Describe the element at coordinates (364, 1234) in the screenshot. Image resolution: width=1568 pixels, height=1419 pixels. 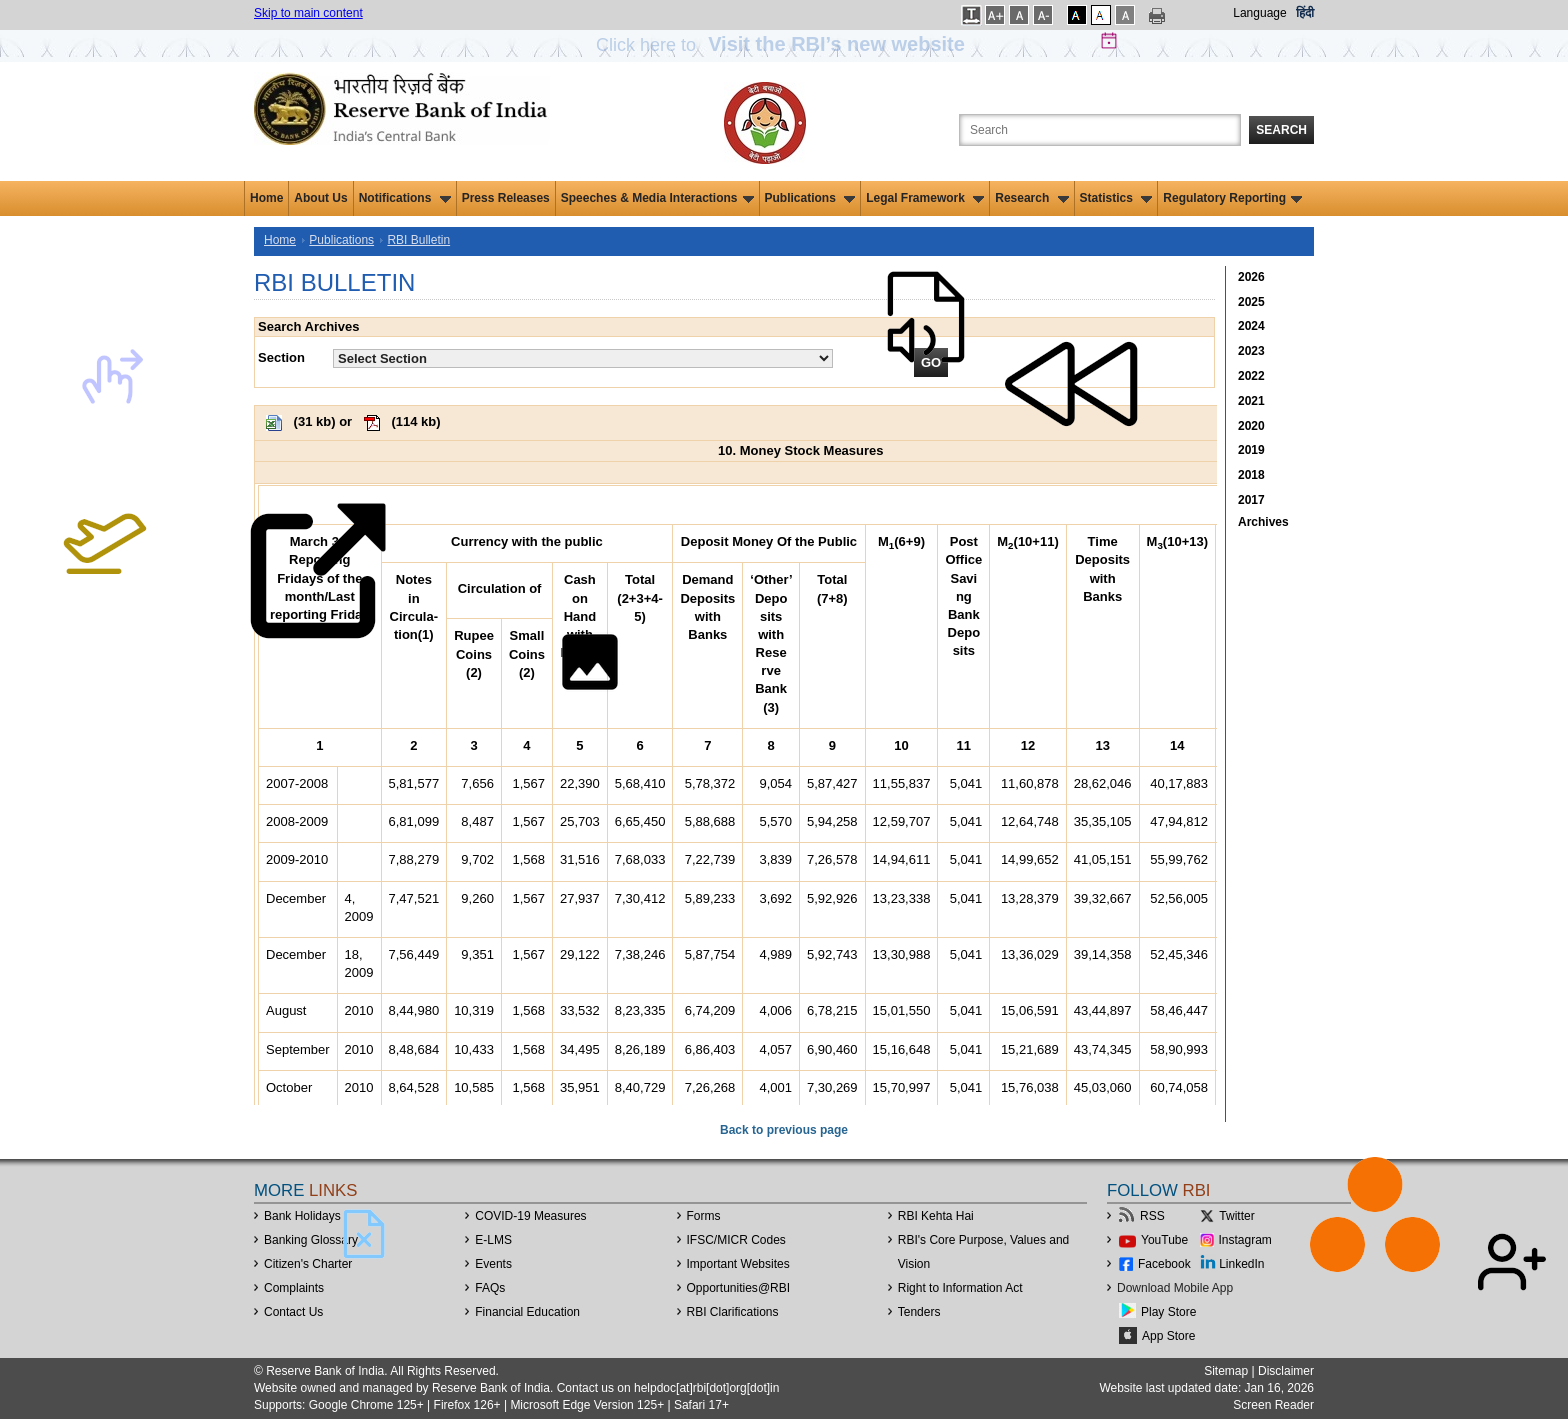
I see `delete or remove a file` at that location.